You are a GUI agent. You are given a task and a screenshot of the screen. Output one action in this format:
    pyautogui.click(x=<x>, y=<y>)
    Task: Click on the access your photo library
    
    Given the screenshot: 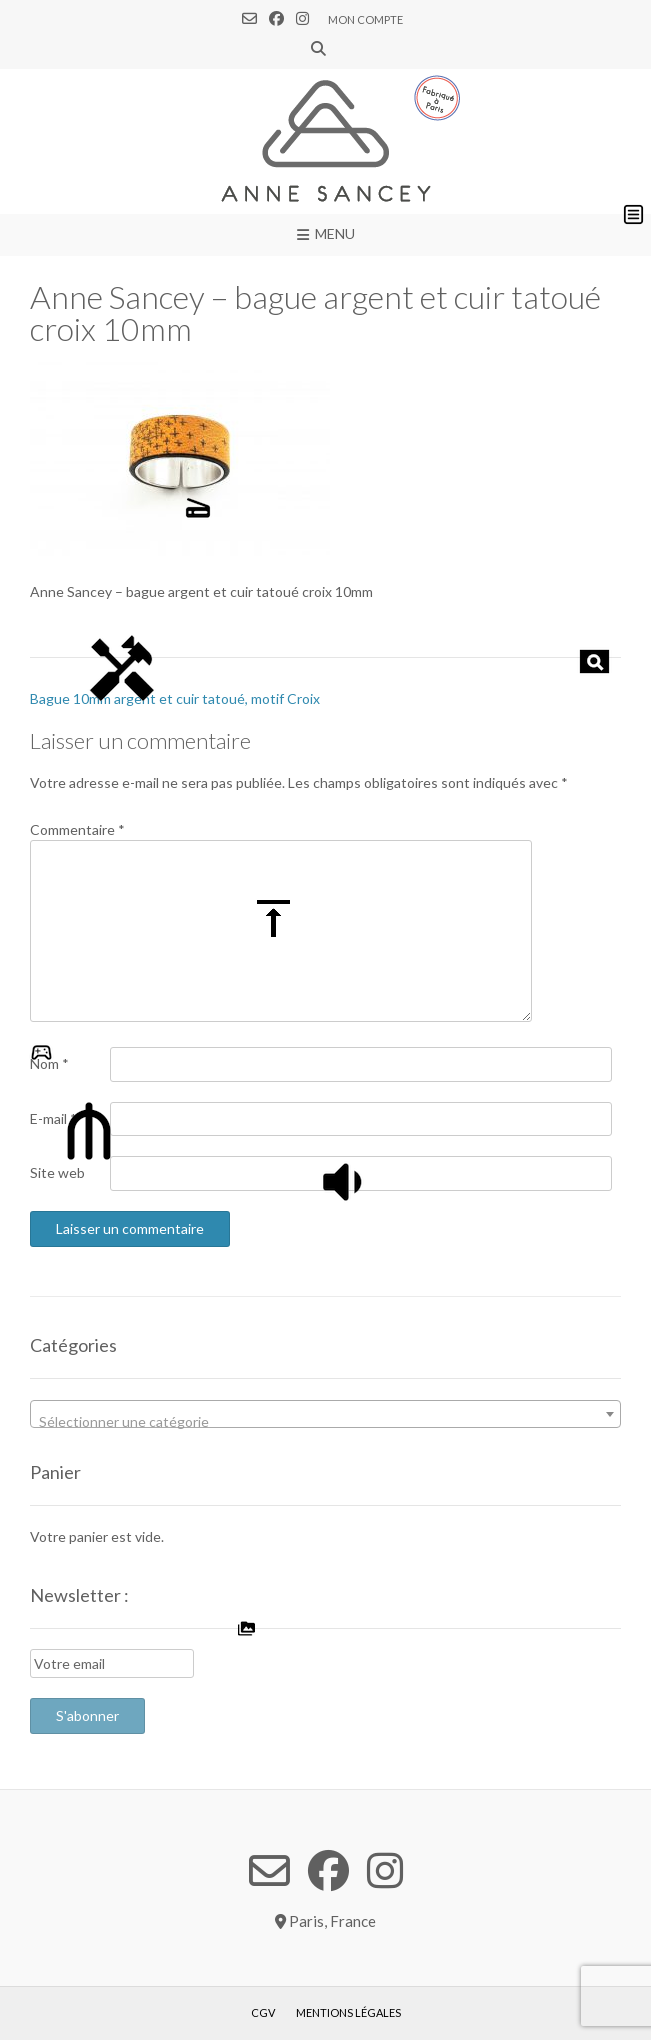 What is the action you would take?
    pyautogui.click(x=246, y=1628)
    